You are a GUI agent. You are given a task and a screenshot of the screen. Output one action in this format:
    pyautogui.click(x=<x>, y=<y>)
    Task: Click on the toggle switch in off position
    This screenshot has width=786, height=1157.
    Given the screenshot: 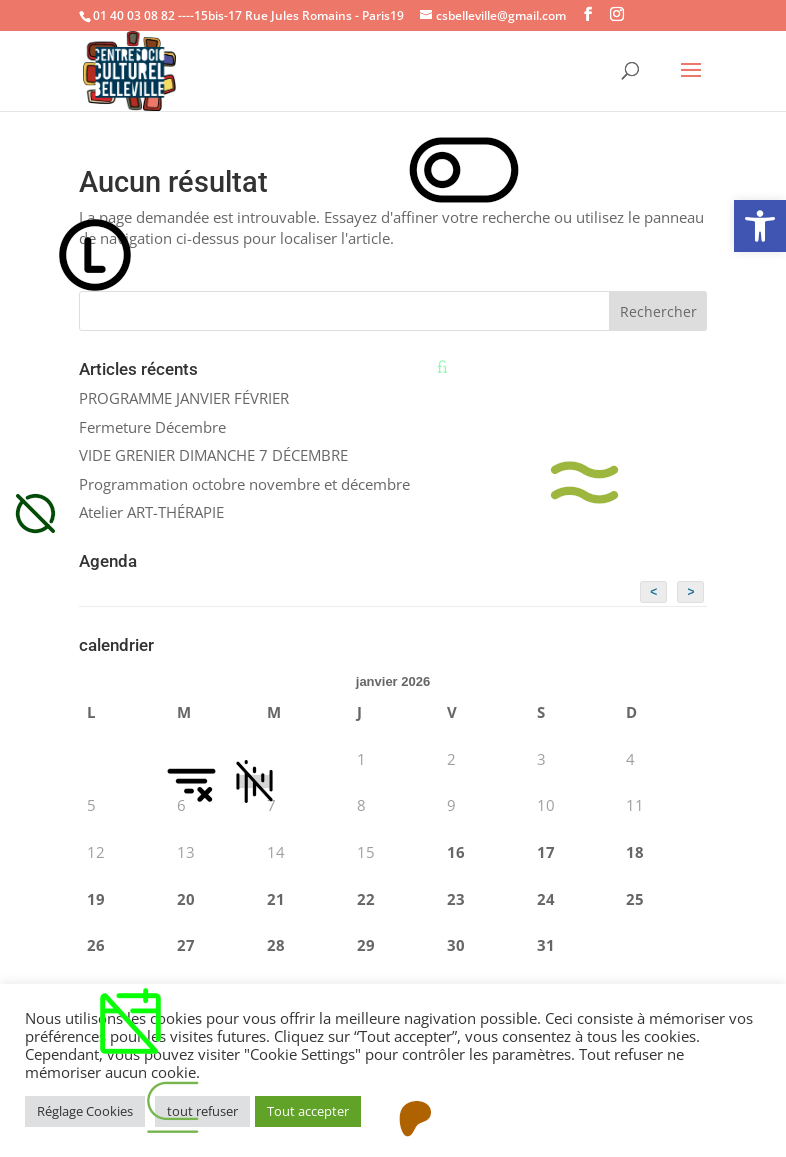 What is the action you would take?
    pyautogui.click(x=464, y=170)
    